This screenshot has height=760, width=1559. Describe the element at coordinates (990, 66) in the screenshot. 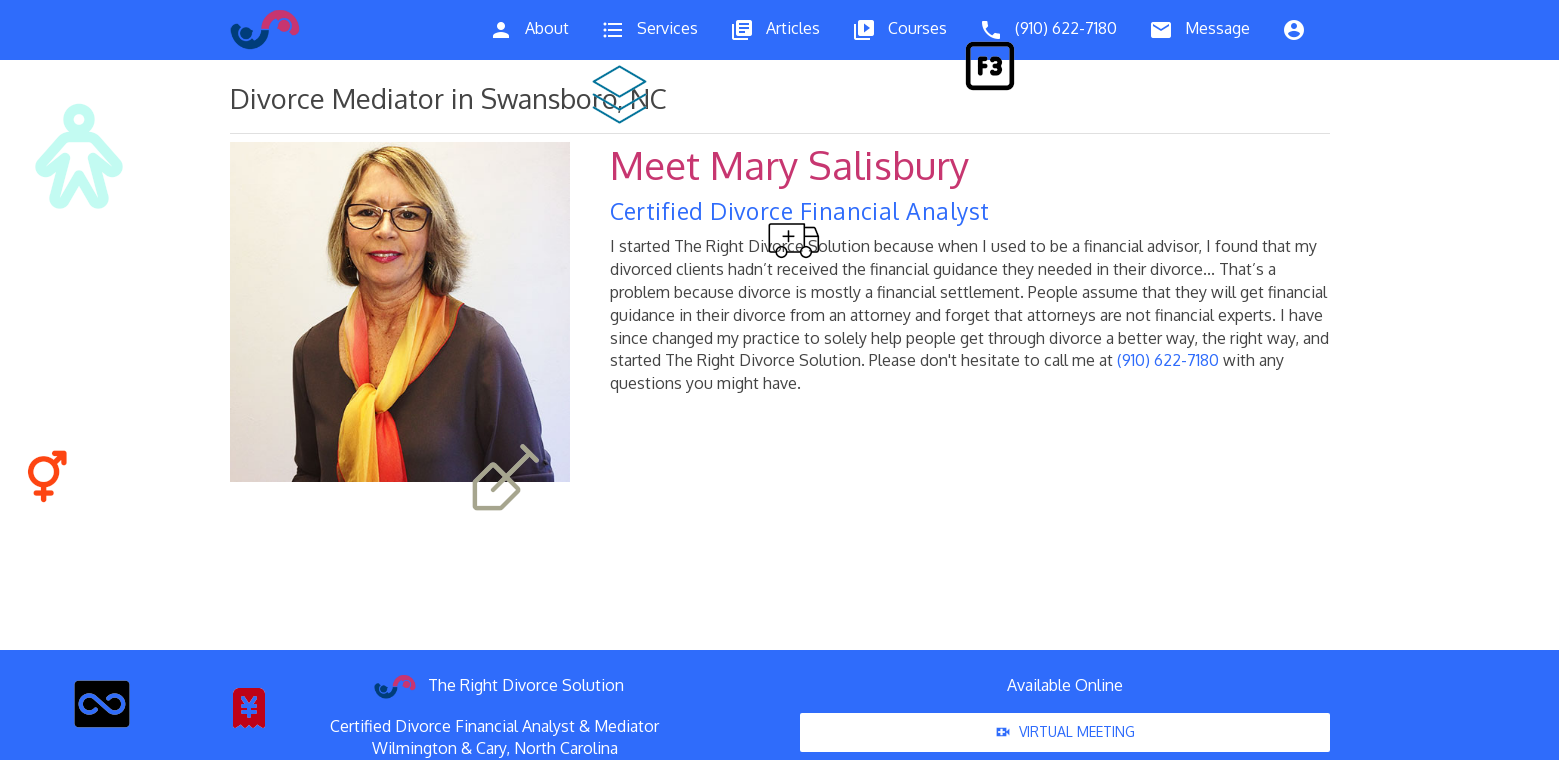

I see `press F3 keyboard shortcut` at that location.